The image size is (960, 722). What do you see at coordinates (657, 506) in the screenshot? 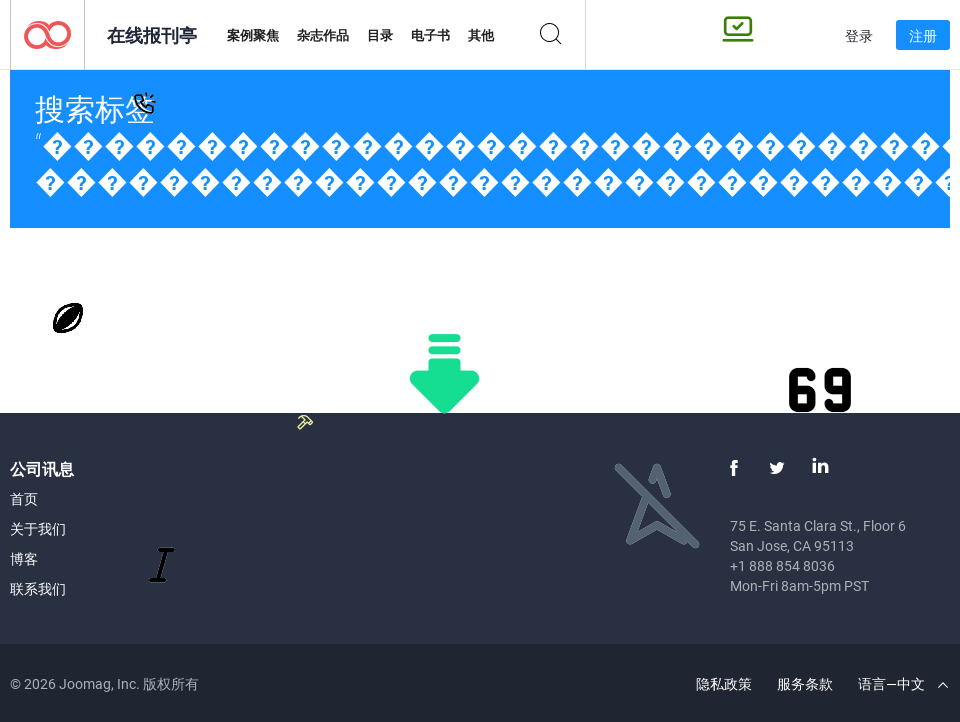
I see `disable navigation or GPS tracking` at bounding box center [657, 506].